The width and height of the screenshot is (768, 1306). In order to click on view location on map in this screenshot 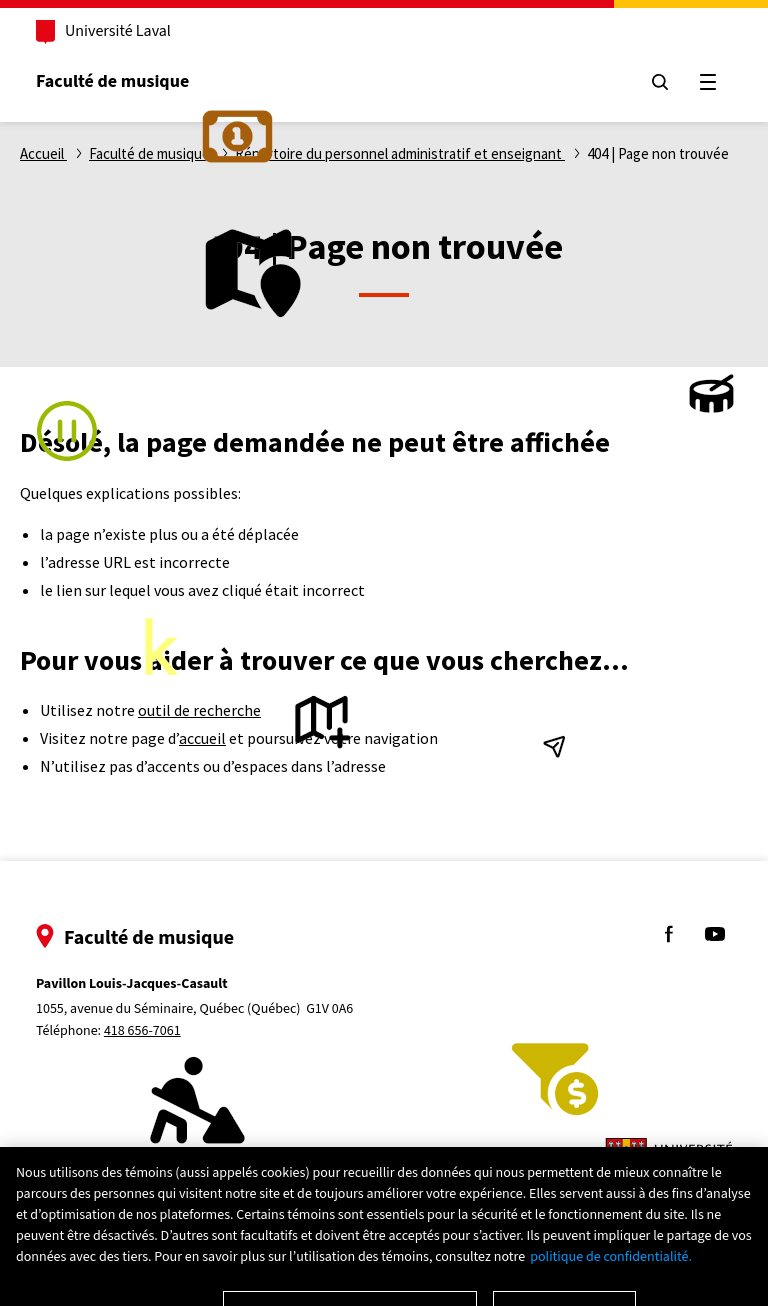, I will do `click(248, 269)`.